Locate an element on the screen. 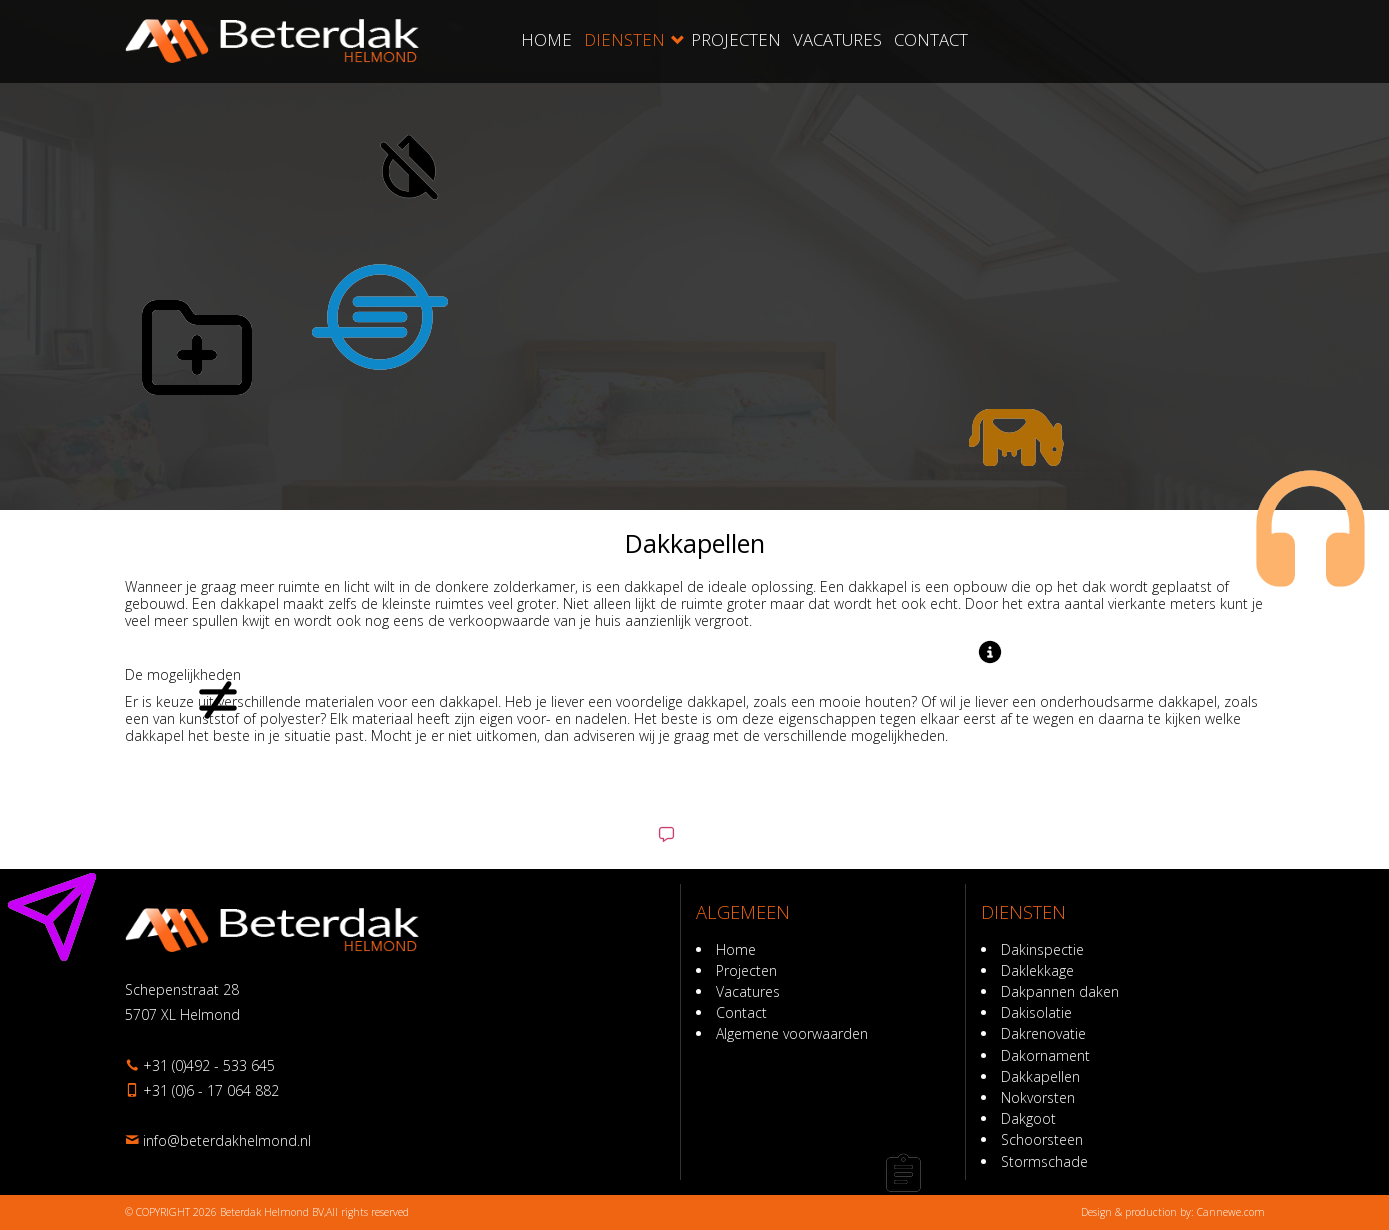 The height and width of the screenshot is (1230, 1389). indicates dairy or farm-related content is located at coordinates (1016, 437).